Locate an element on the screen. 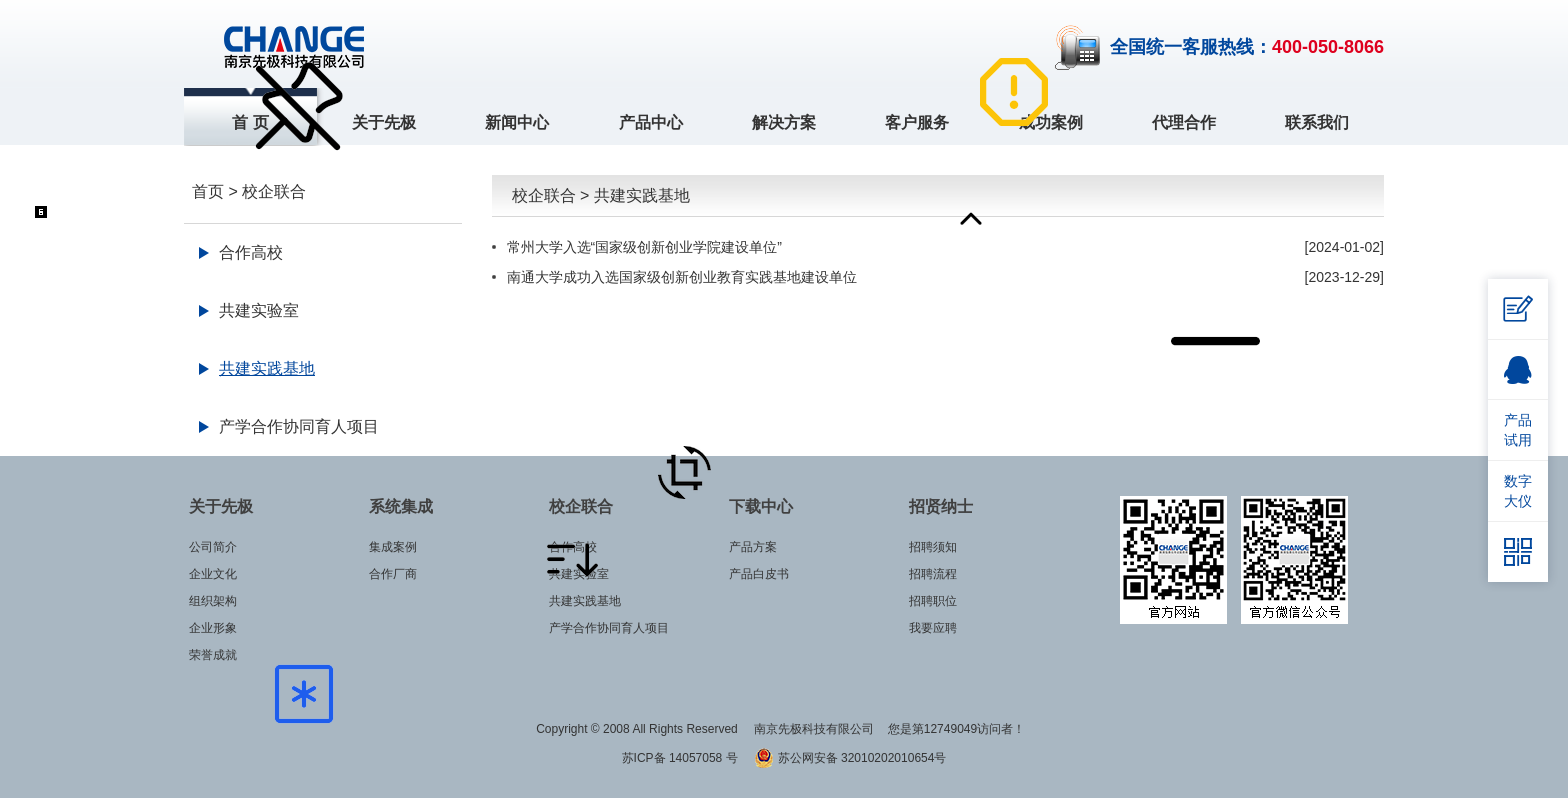 Image resolution: width=1568 pixels, height=798 pixels. sort items in descending order is located at coordinates (572, 558).